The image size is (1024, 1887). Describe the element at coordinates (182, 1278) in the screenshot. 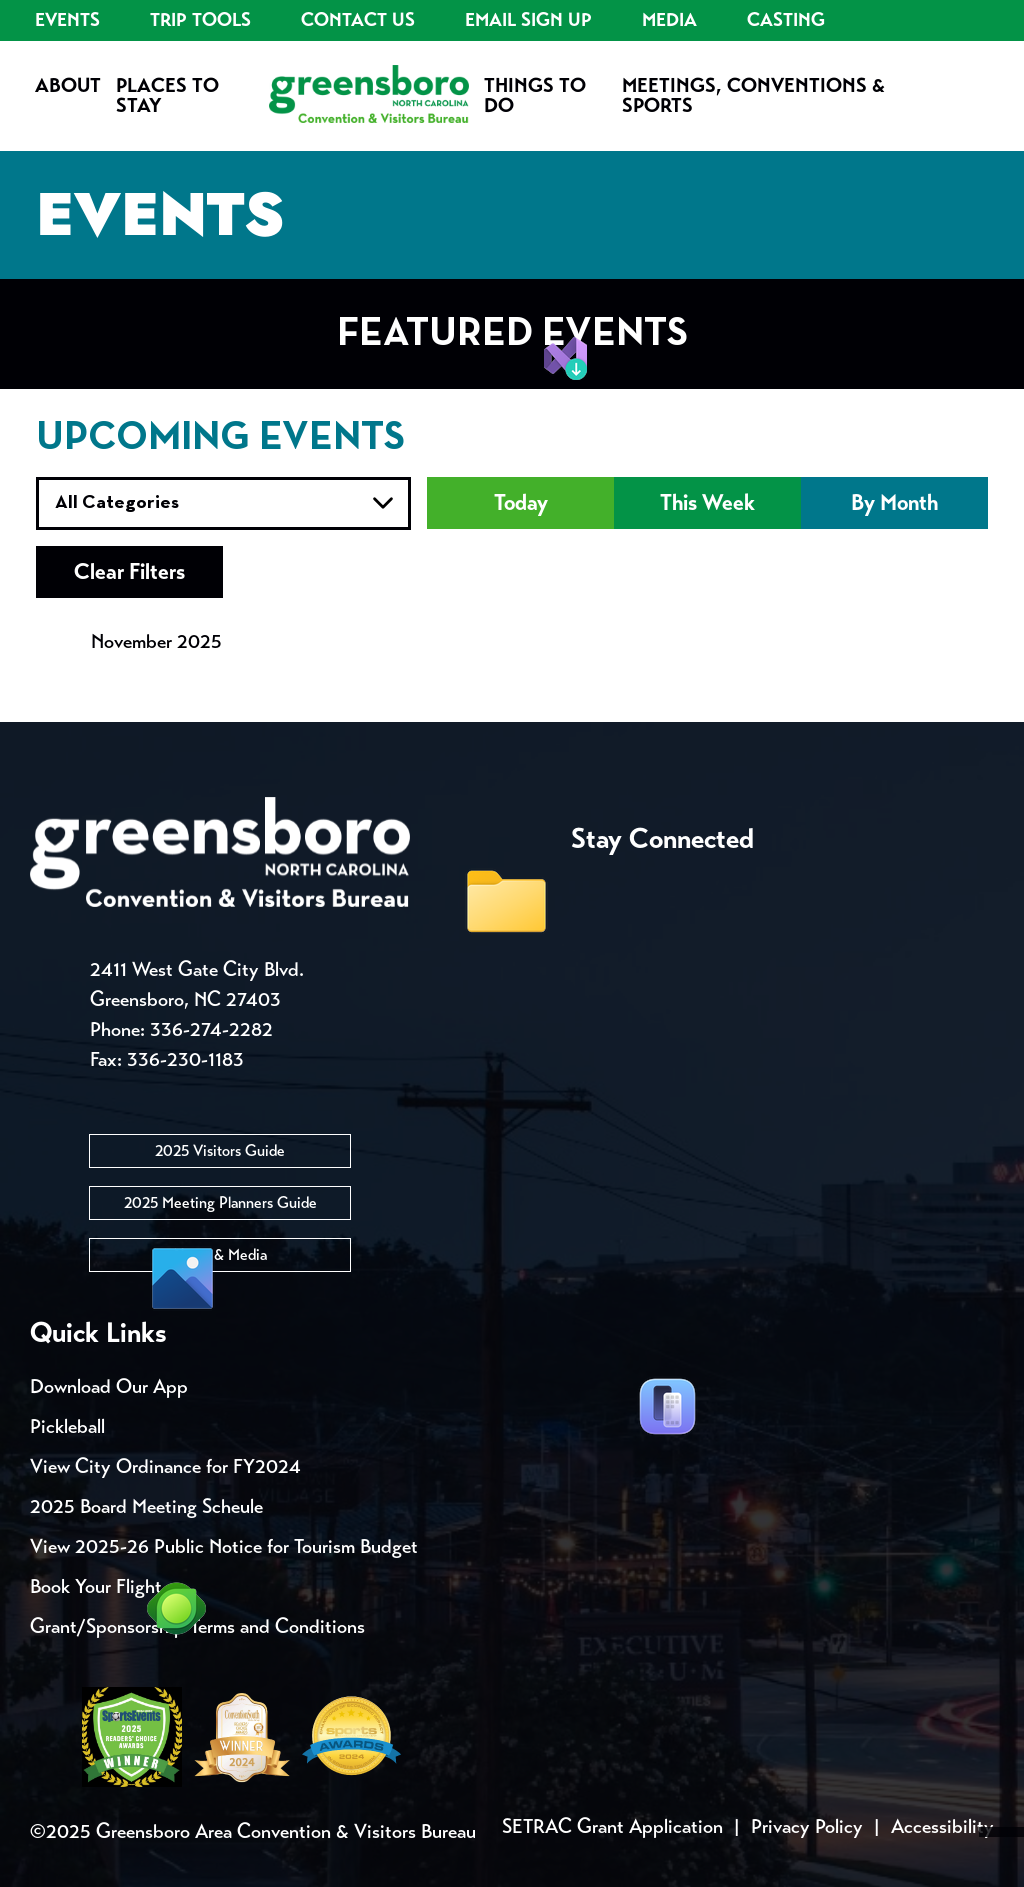

I see `open the windows photos app` at that location.